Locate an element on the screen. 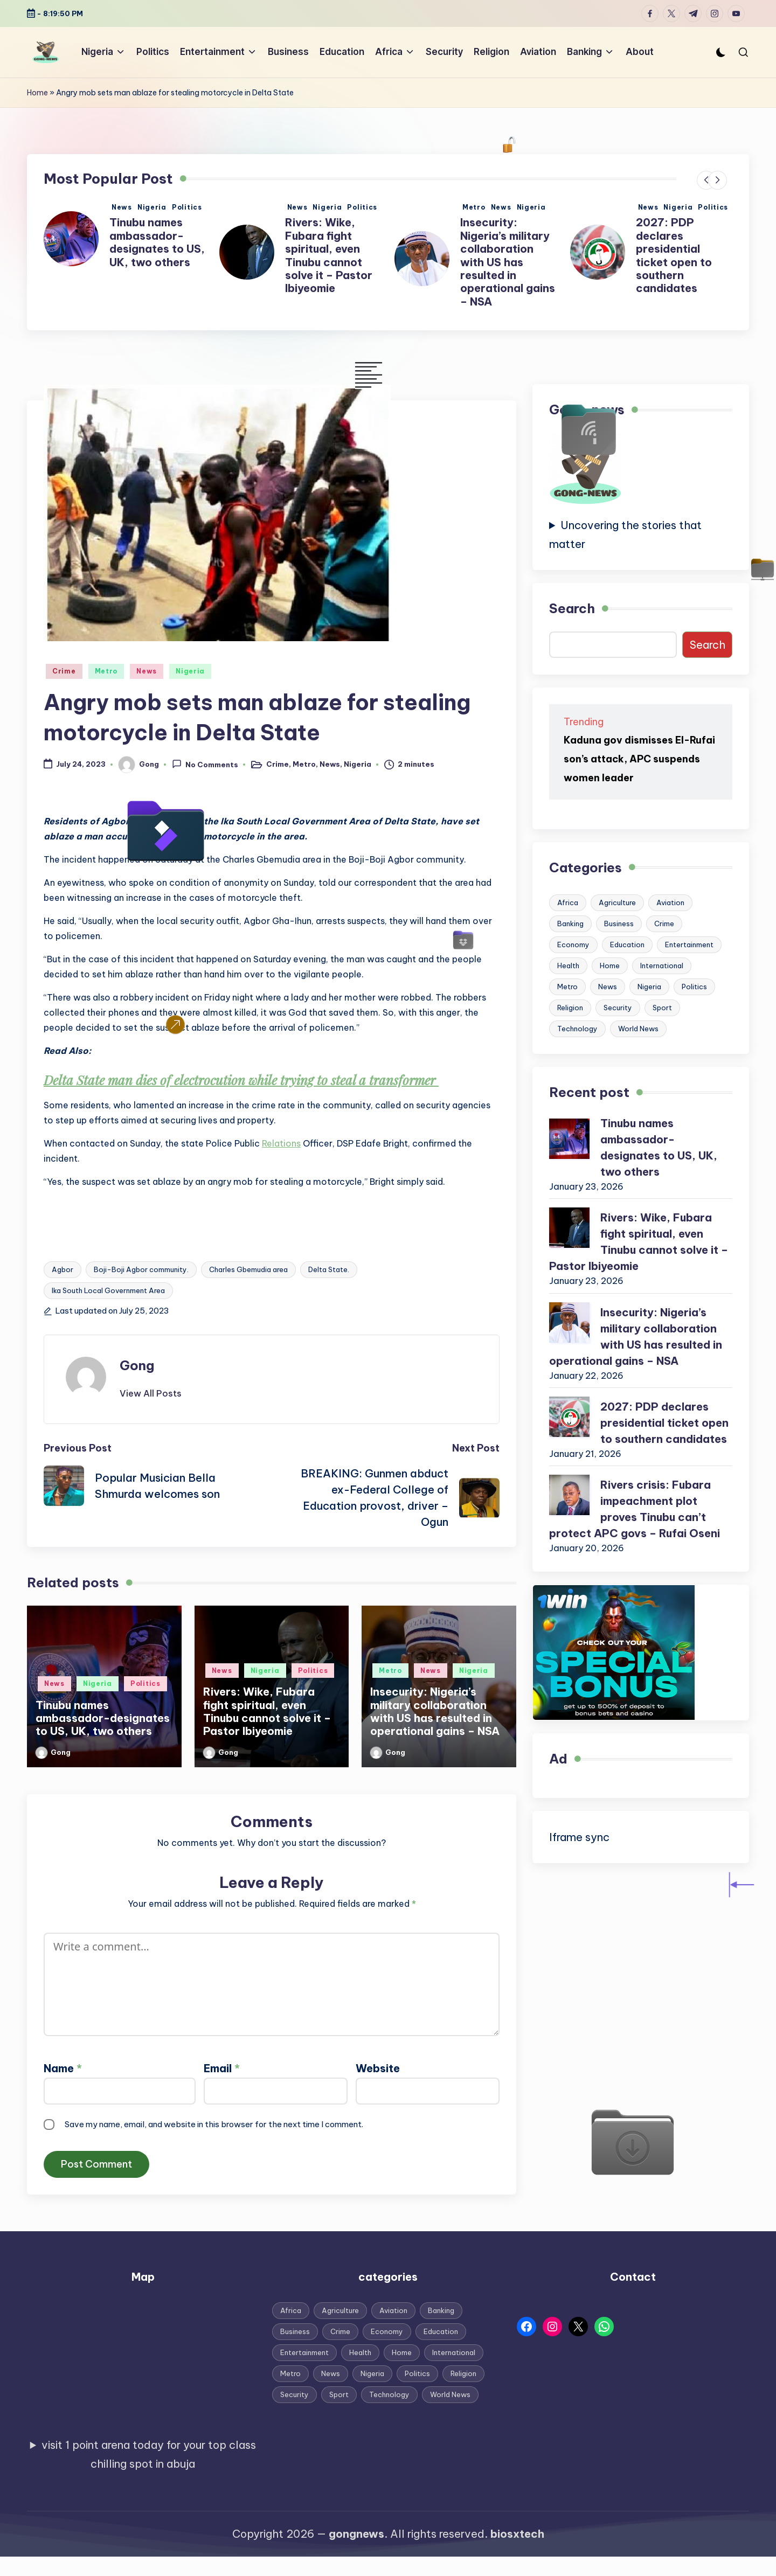 This screenshot has height=2576, width=776. open insync cloud sync folder is located at coordinates (588, 429).